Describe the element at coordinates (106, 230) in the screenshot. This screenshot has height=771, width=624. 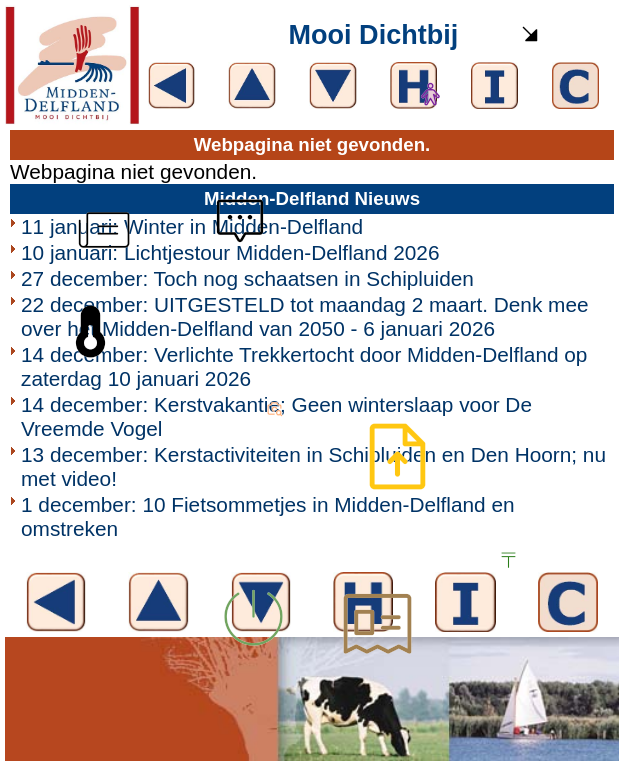
I see `view news or articles` at that location.